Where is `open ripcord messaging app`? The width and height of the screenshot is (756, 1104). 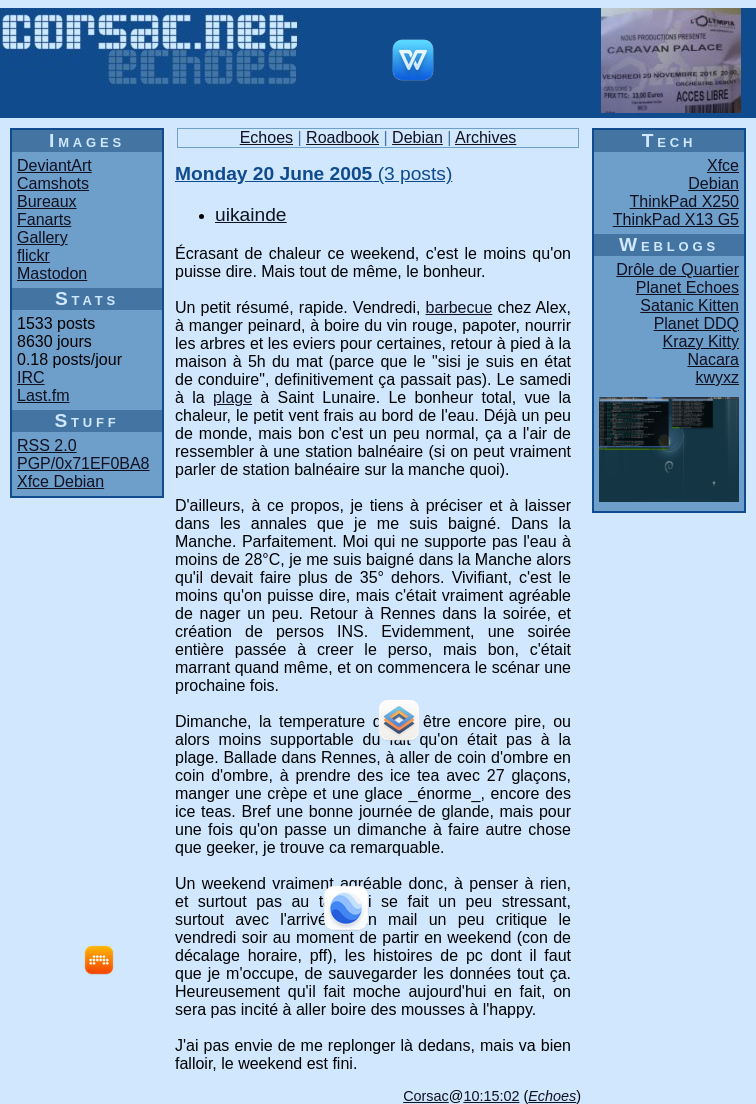
open ripcord messaging app is located at coordinates (399, 720).